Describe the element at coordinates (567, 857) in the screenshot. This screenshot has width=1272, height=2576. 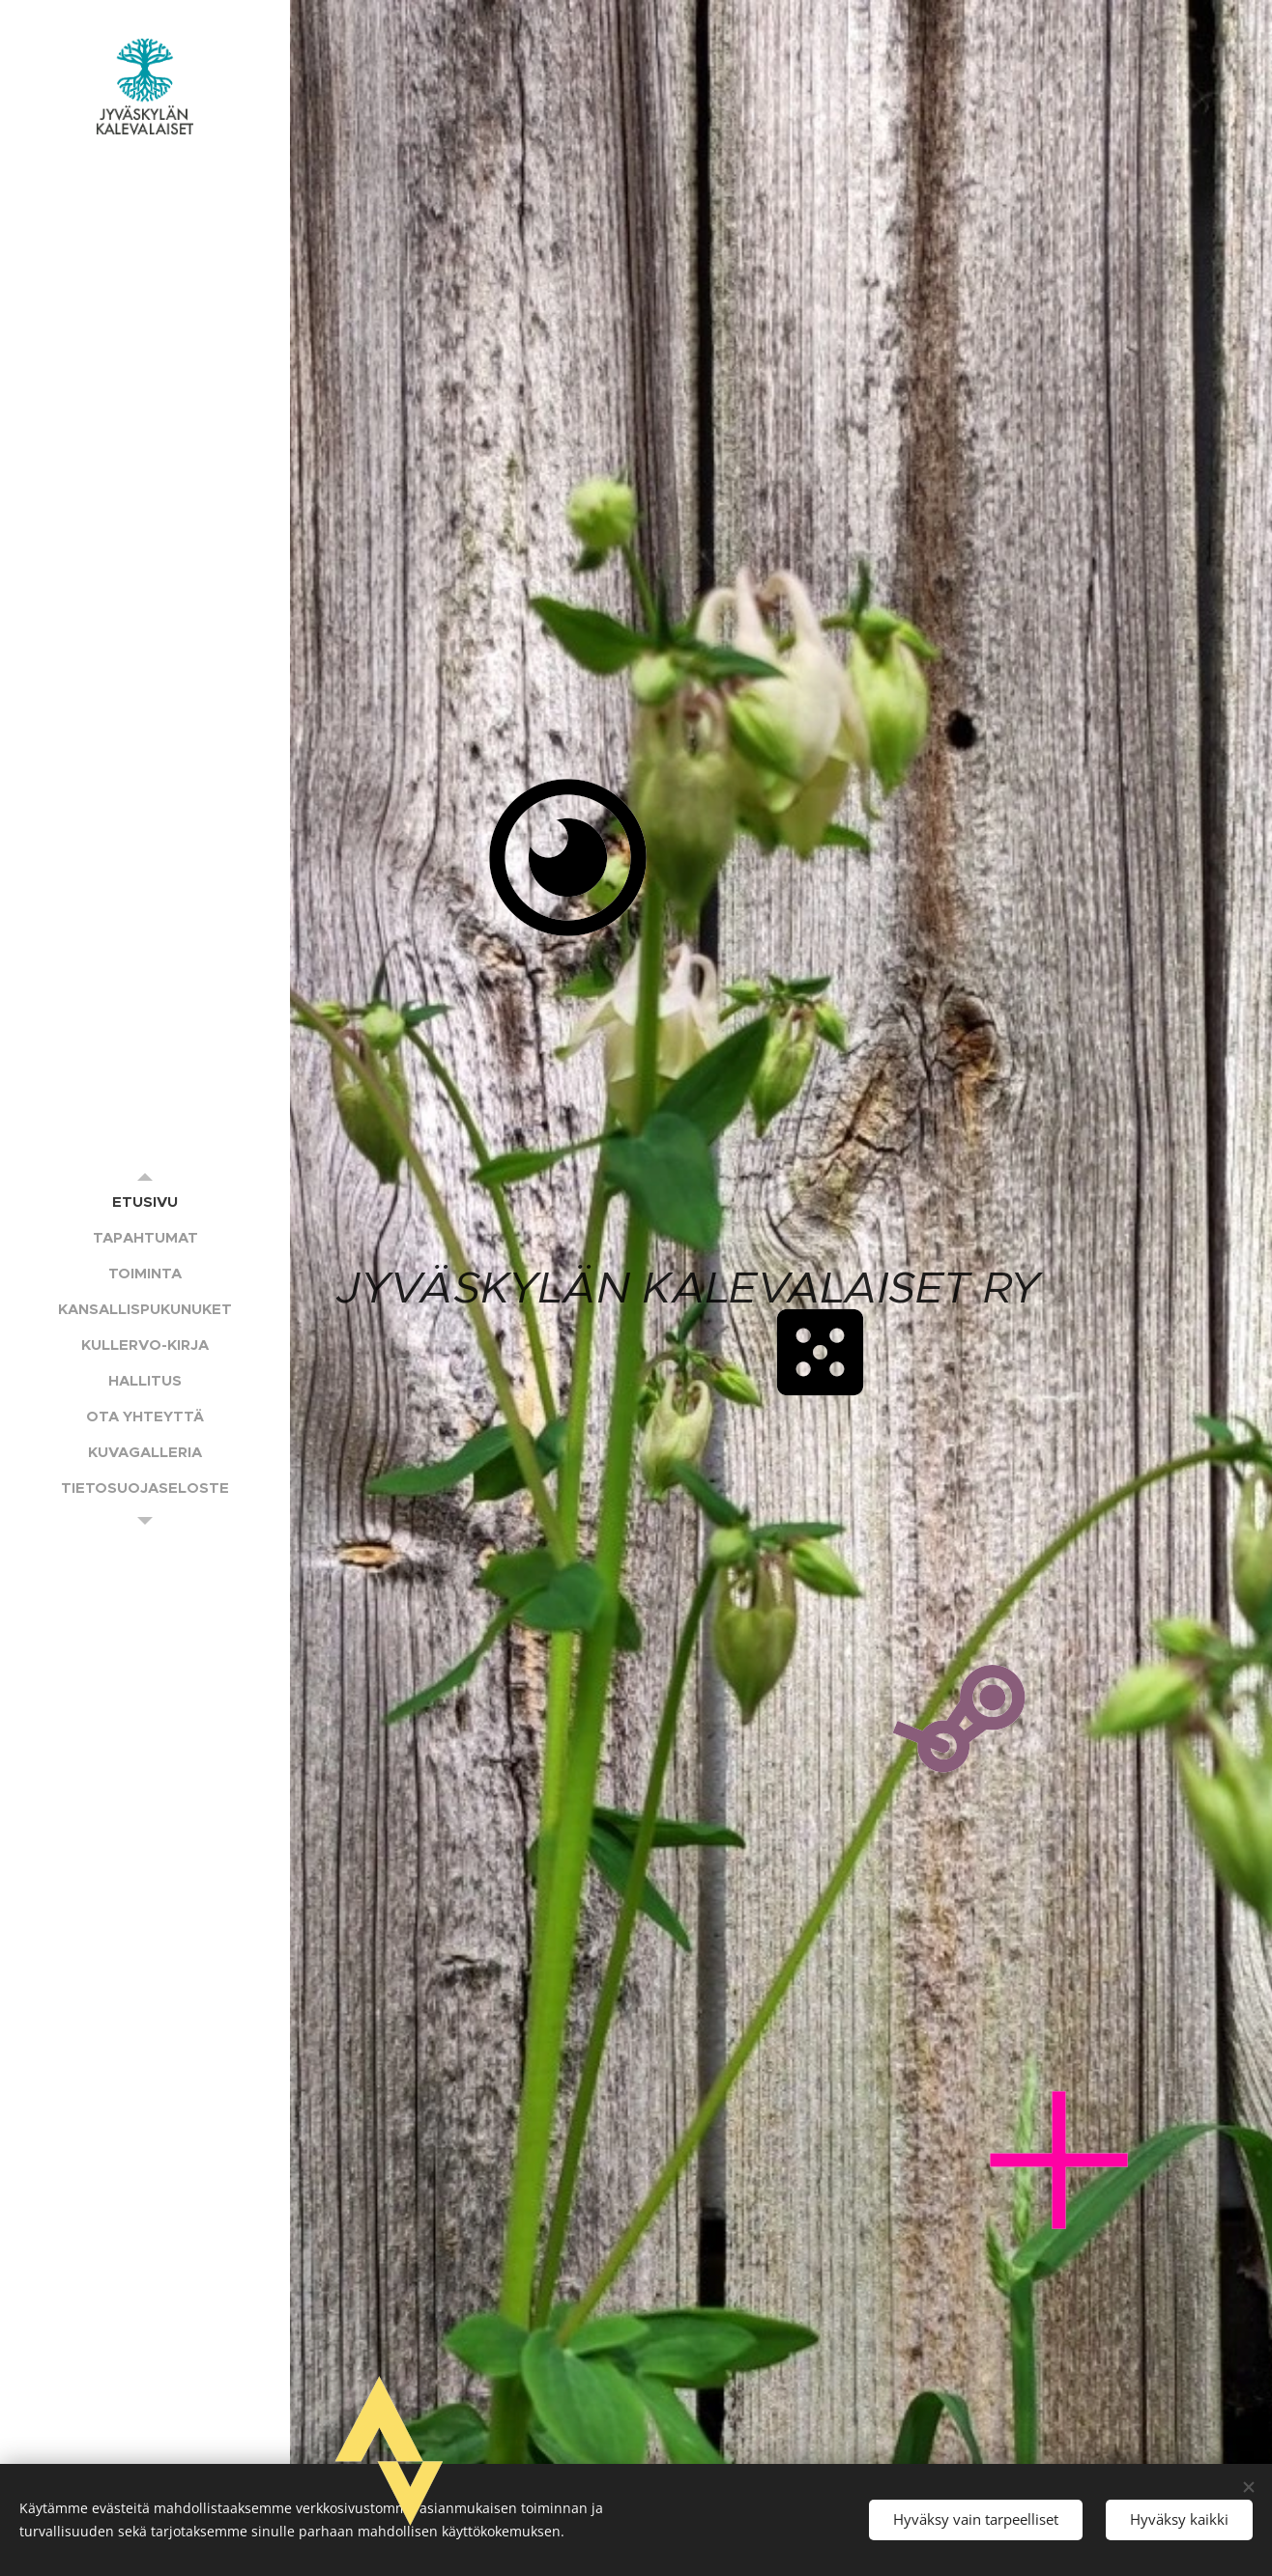
I see `view or preview content` at that location.